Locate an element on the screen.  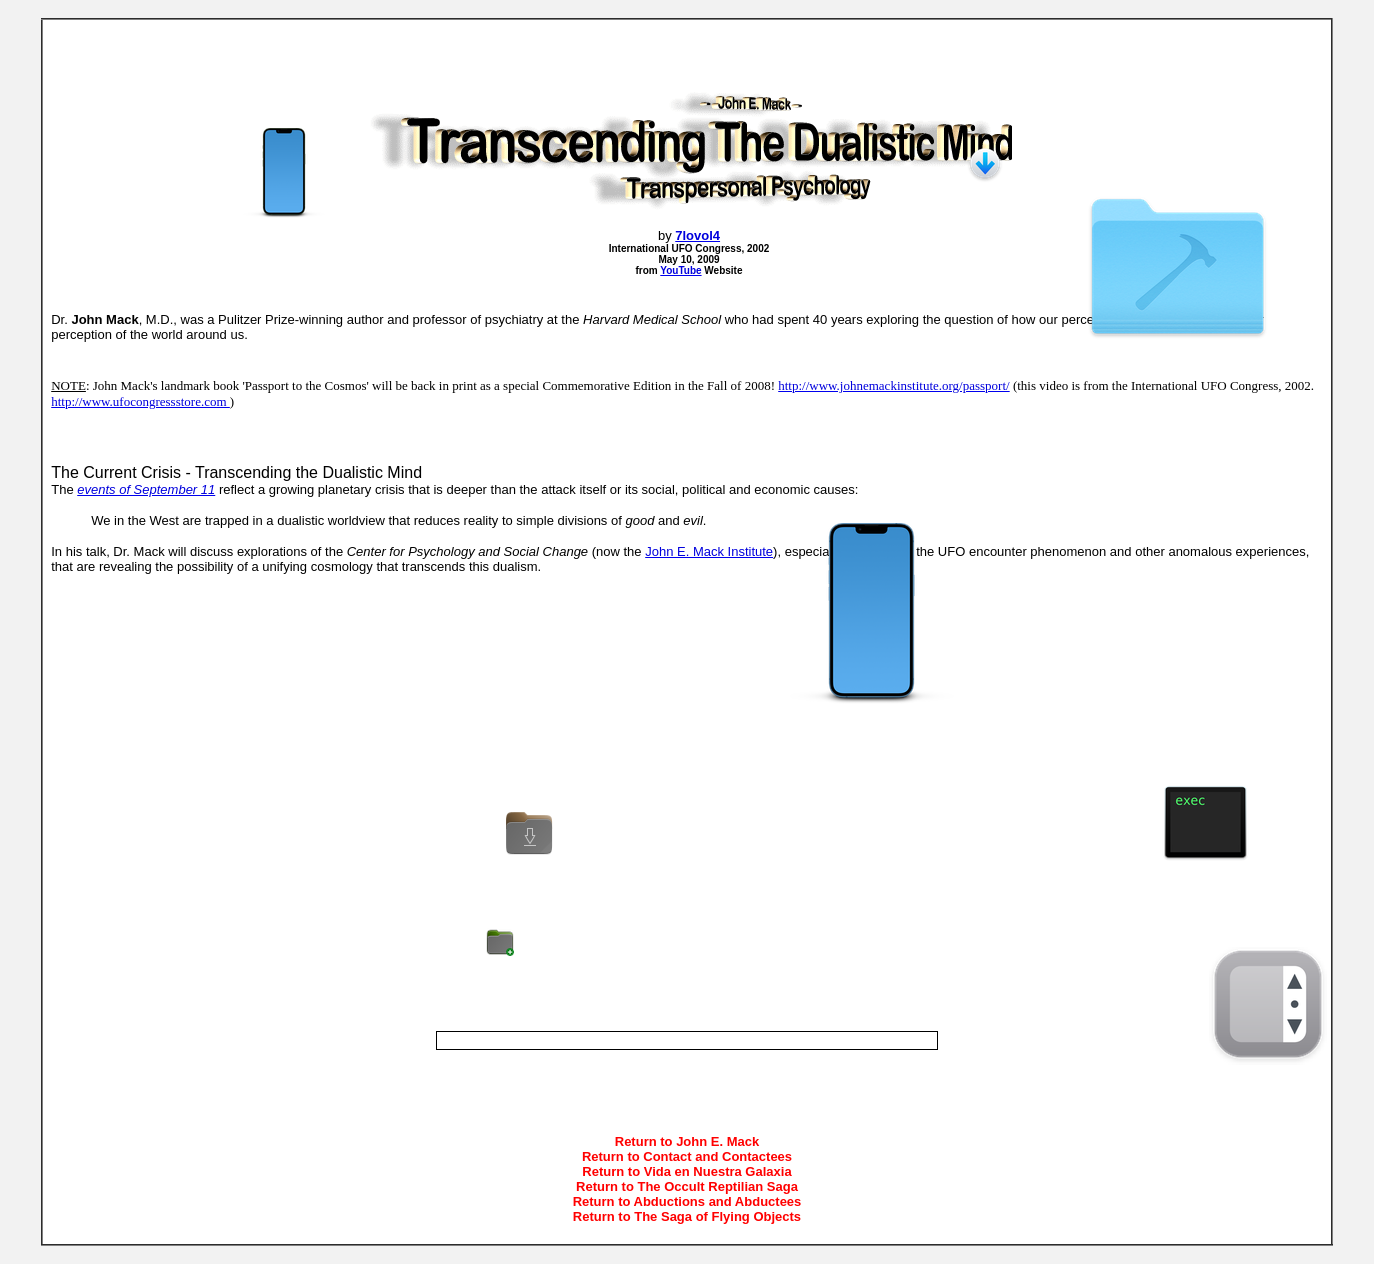
indicates an executable binary file is located at coordinates (1205, 822).